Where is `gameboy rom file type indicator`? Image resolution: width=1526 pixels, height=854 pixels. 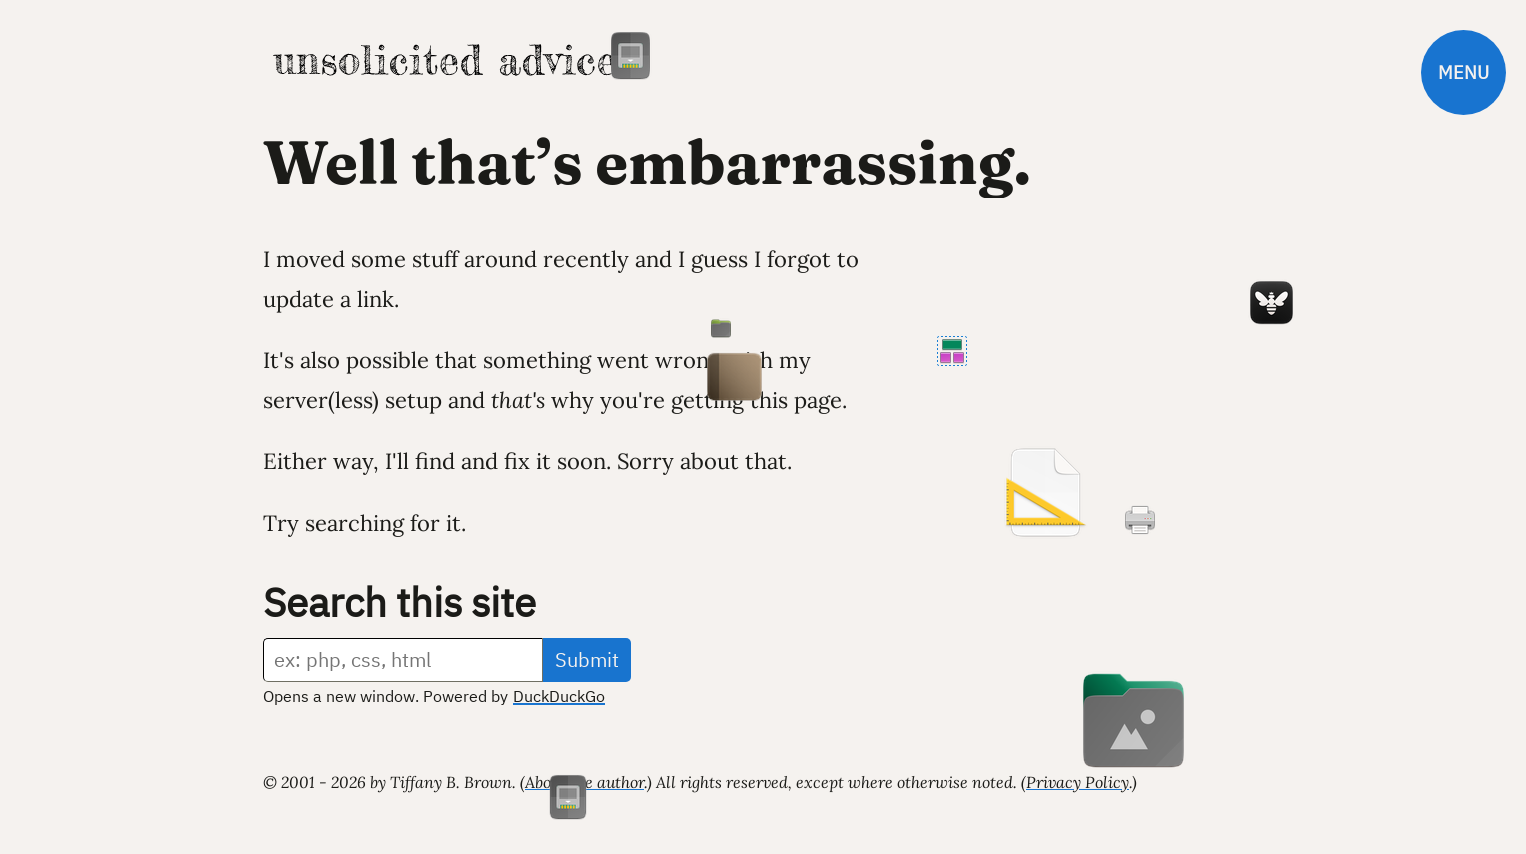
gameboy rom file type indicator is located at coordinates (630, 55).